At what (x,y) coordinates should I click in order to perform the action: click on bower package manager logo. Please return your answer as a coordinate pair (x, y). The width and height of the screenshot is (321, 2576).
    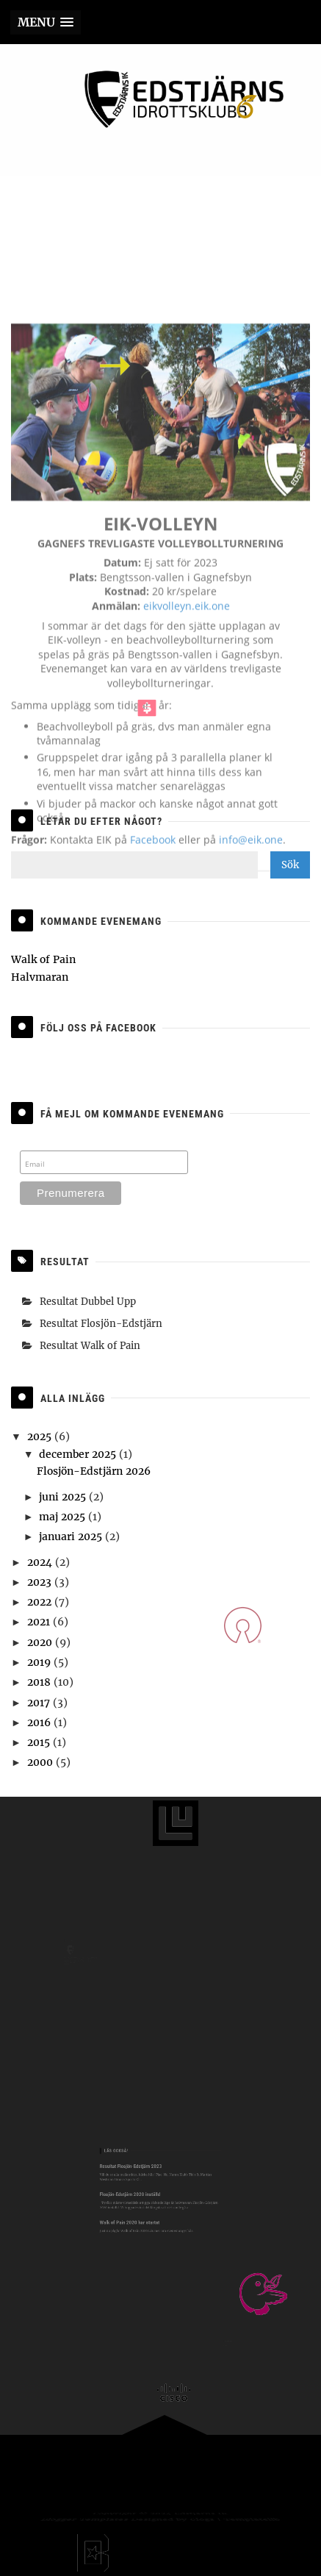
    Looking at the image, I should click on (263, 2294).